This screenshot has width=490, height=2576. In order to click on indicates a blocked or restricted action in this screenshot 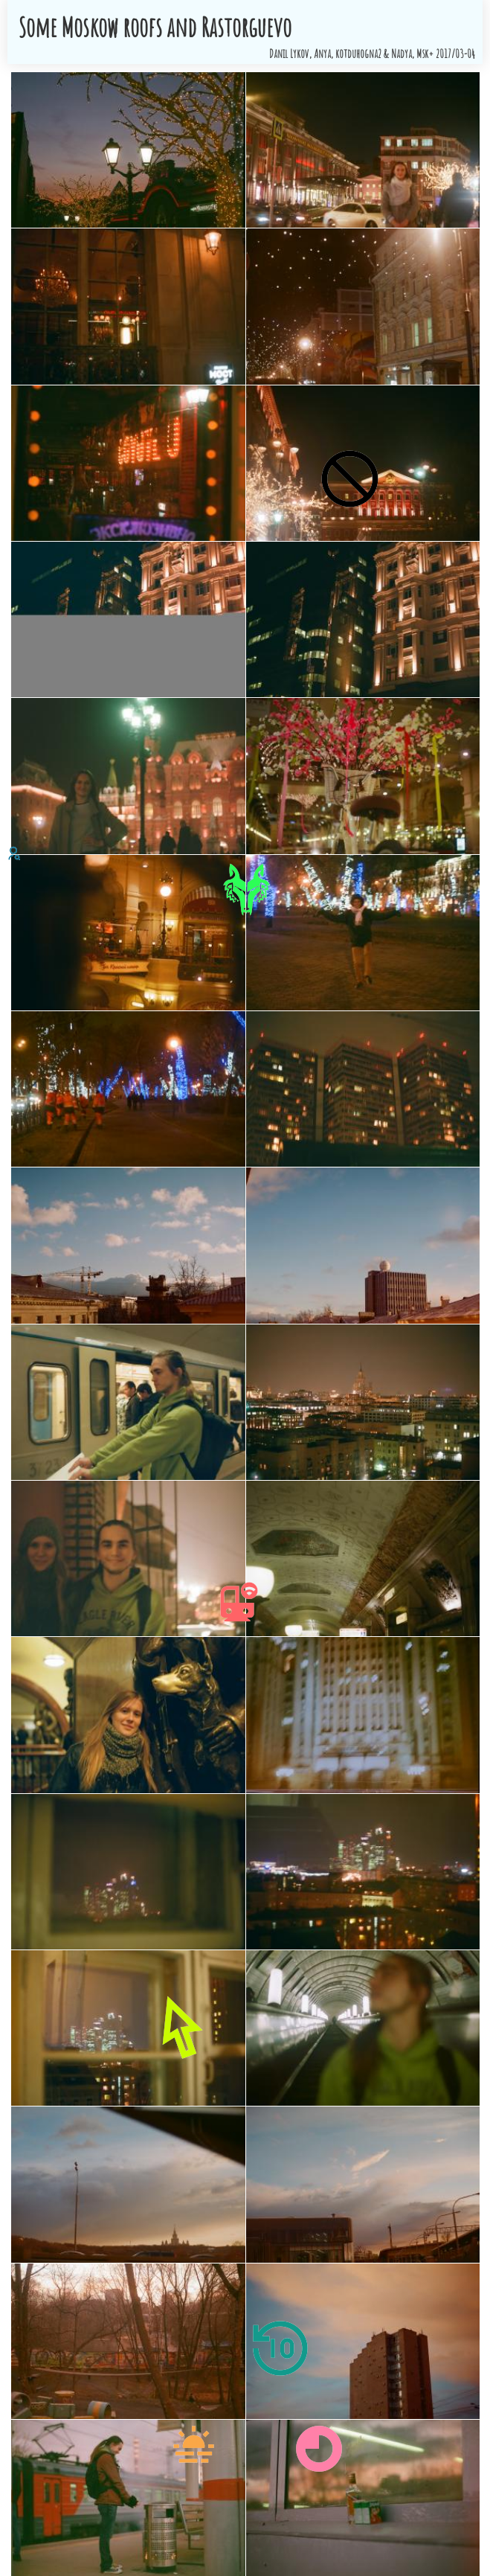, I will do `click(349, 478)`.